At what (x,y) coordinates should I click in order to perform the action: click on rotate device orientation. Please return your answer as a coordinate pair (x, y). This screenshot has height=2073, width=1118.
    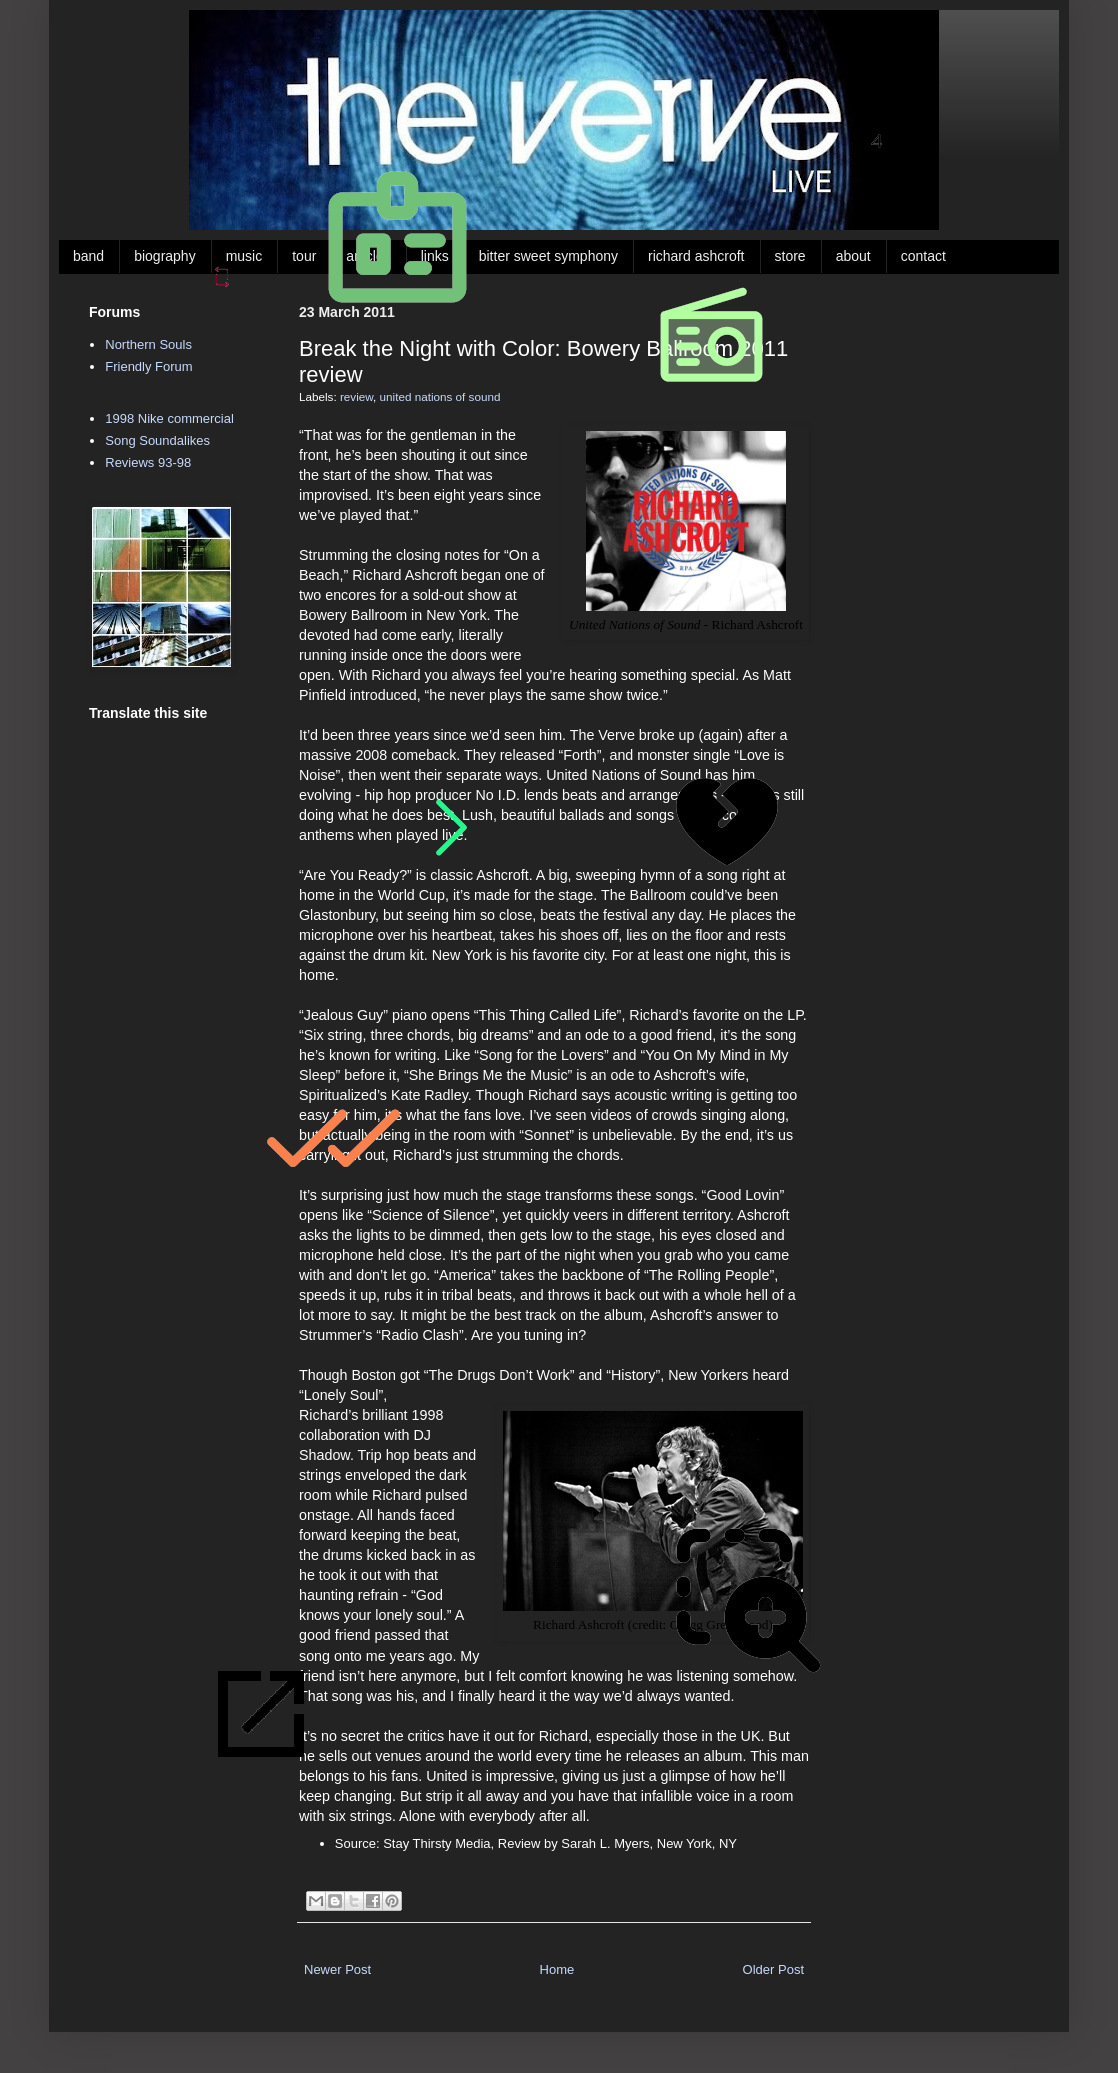
    Looking at the image, I should click on (222, 277).